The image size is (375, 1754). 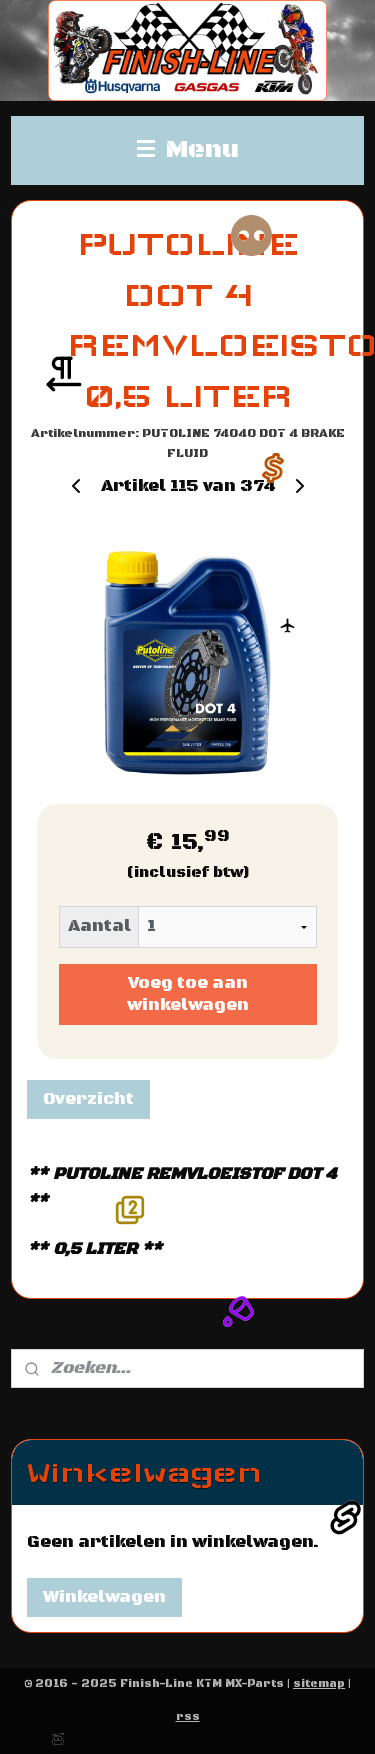 I want to click on open Flickr app, so click(x=251, y=235).